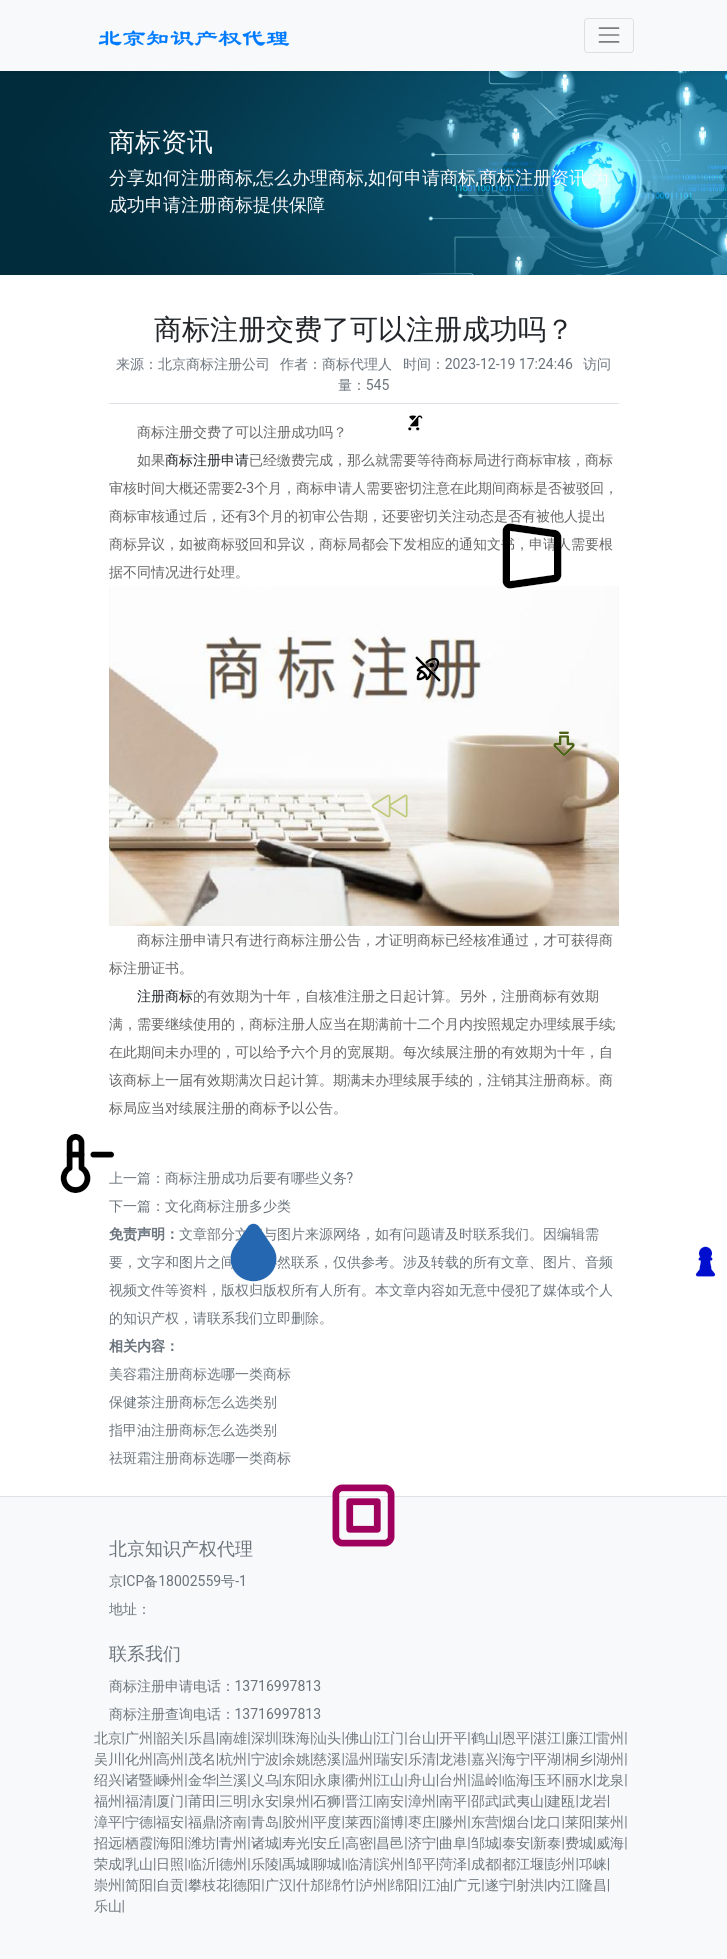 The height and width of the screenshot is (1959, 727). Describe the element at coordinates (391, 806) in the screenshot. I see `rewind or skip backward in media playback` at that location.